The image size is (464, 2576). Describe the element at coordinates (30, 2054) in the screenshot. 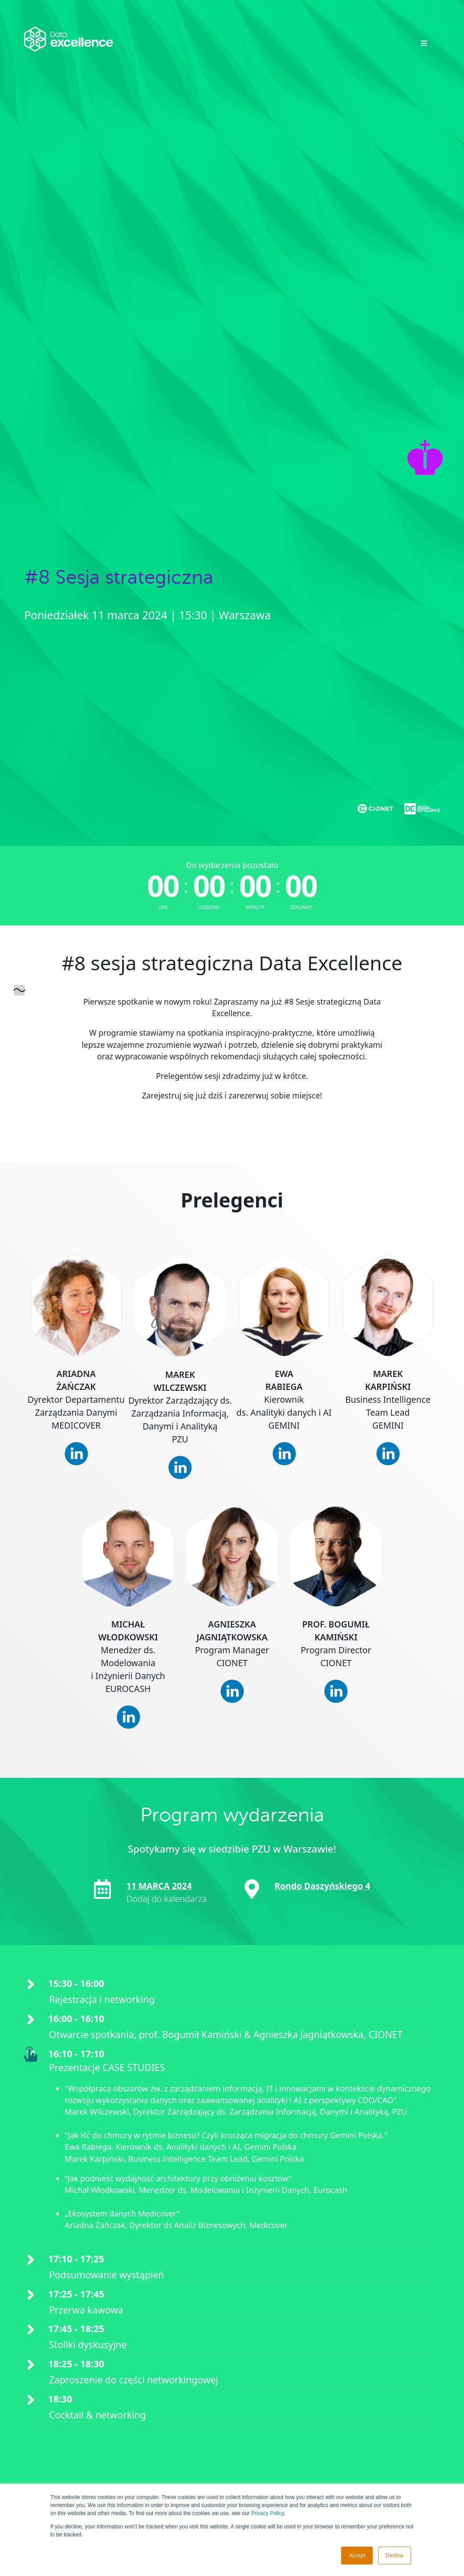

I see `tap to interact with an element` at that location.